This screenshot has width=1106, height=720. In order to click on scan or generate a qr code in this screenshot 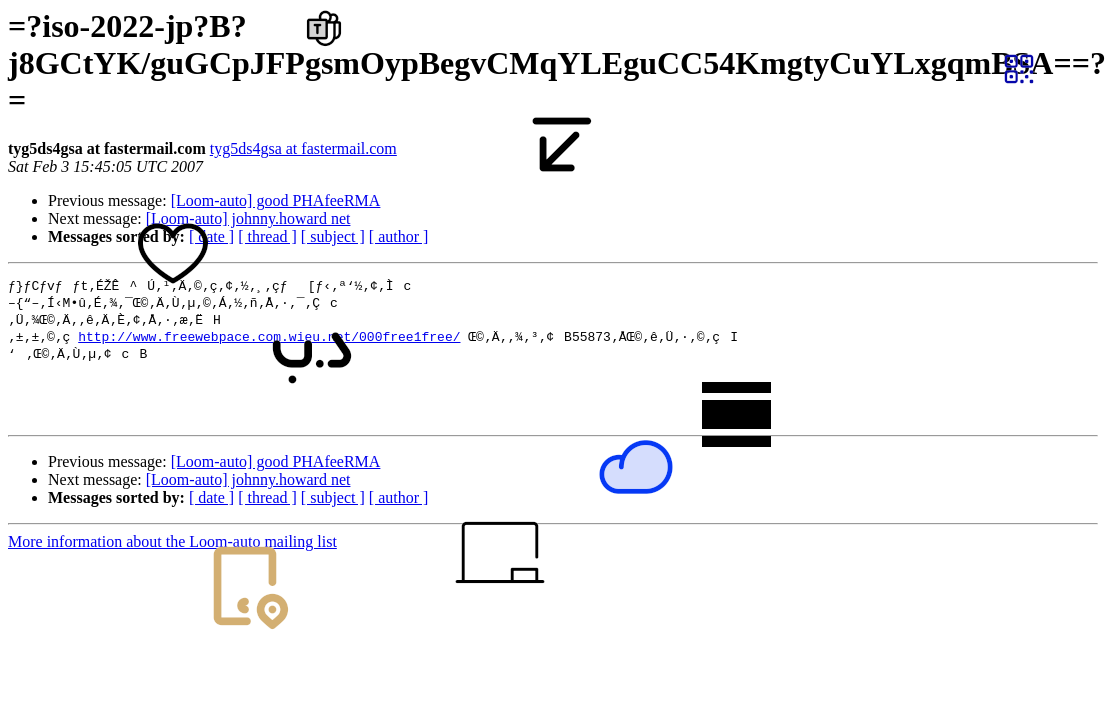, I will do `click(1019, 69)`.